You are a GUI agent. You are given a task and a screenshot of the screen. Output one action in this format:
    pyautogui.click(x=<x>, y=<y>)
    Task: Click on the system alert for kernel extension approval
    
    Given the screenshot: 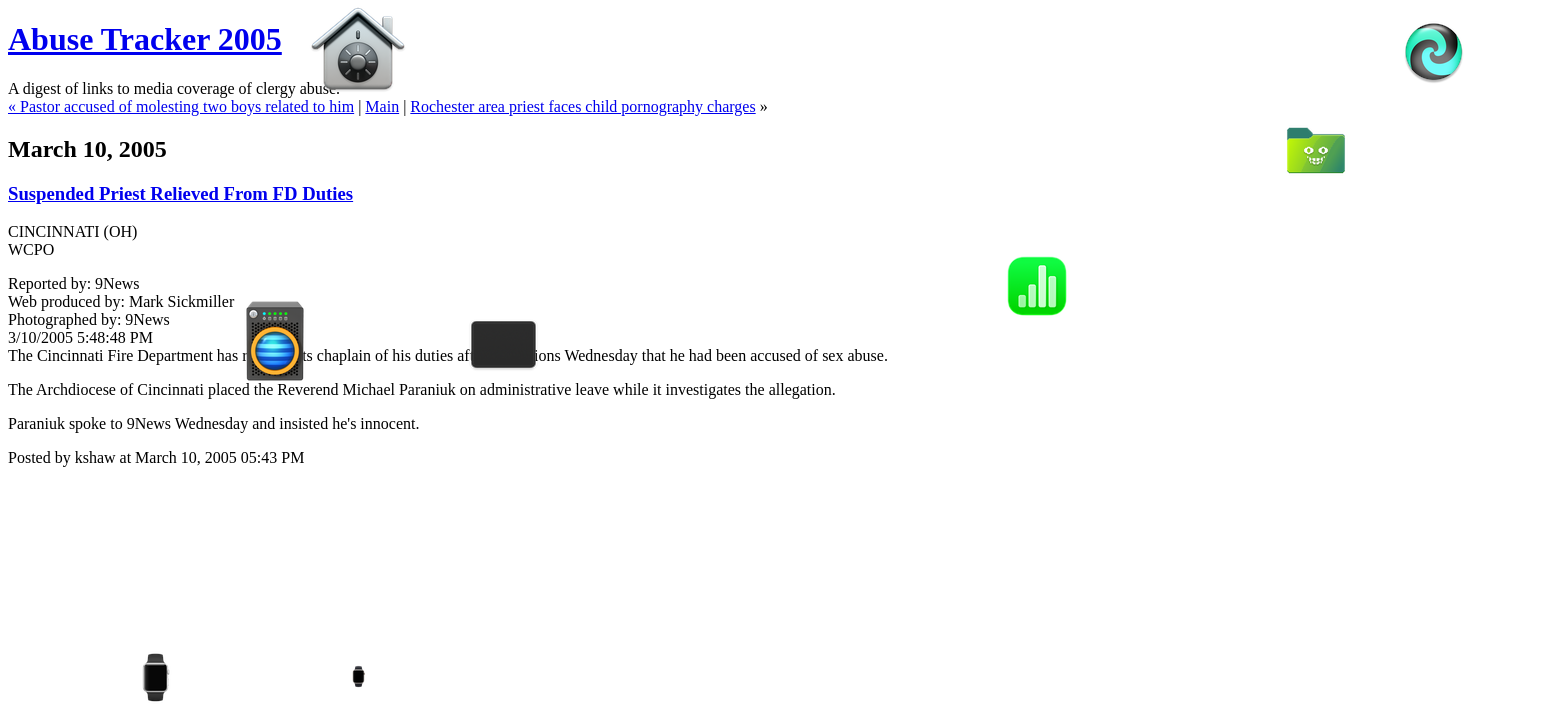 What is the action you would take?
    pyautogui.click(x=358, y=50)
    